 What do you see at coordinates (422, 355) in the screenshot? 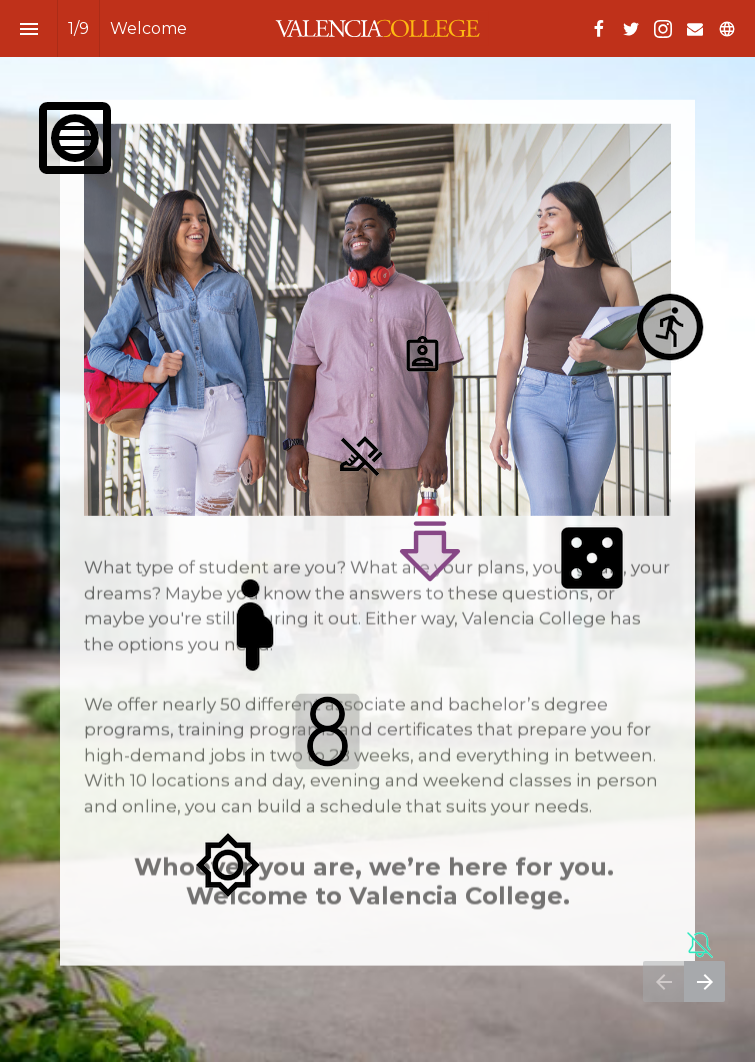
I see `view assigned personnel or contact details` at bounding box center [422, 355].